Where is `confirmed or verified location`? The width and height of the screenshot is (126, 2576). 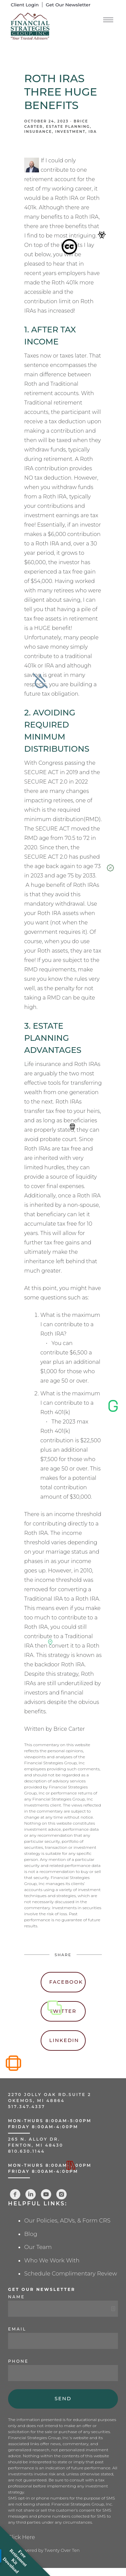 confirmed or verified location is located at coordinates (50, 1642).